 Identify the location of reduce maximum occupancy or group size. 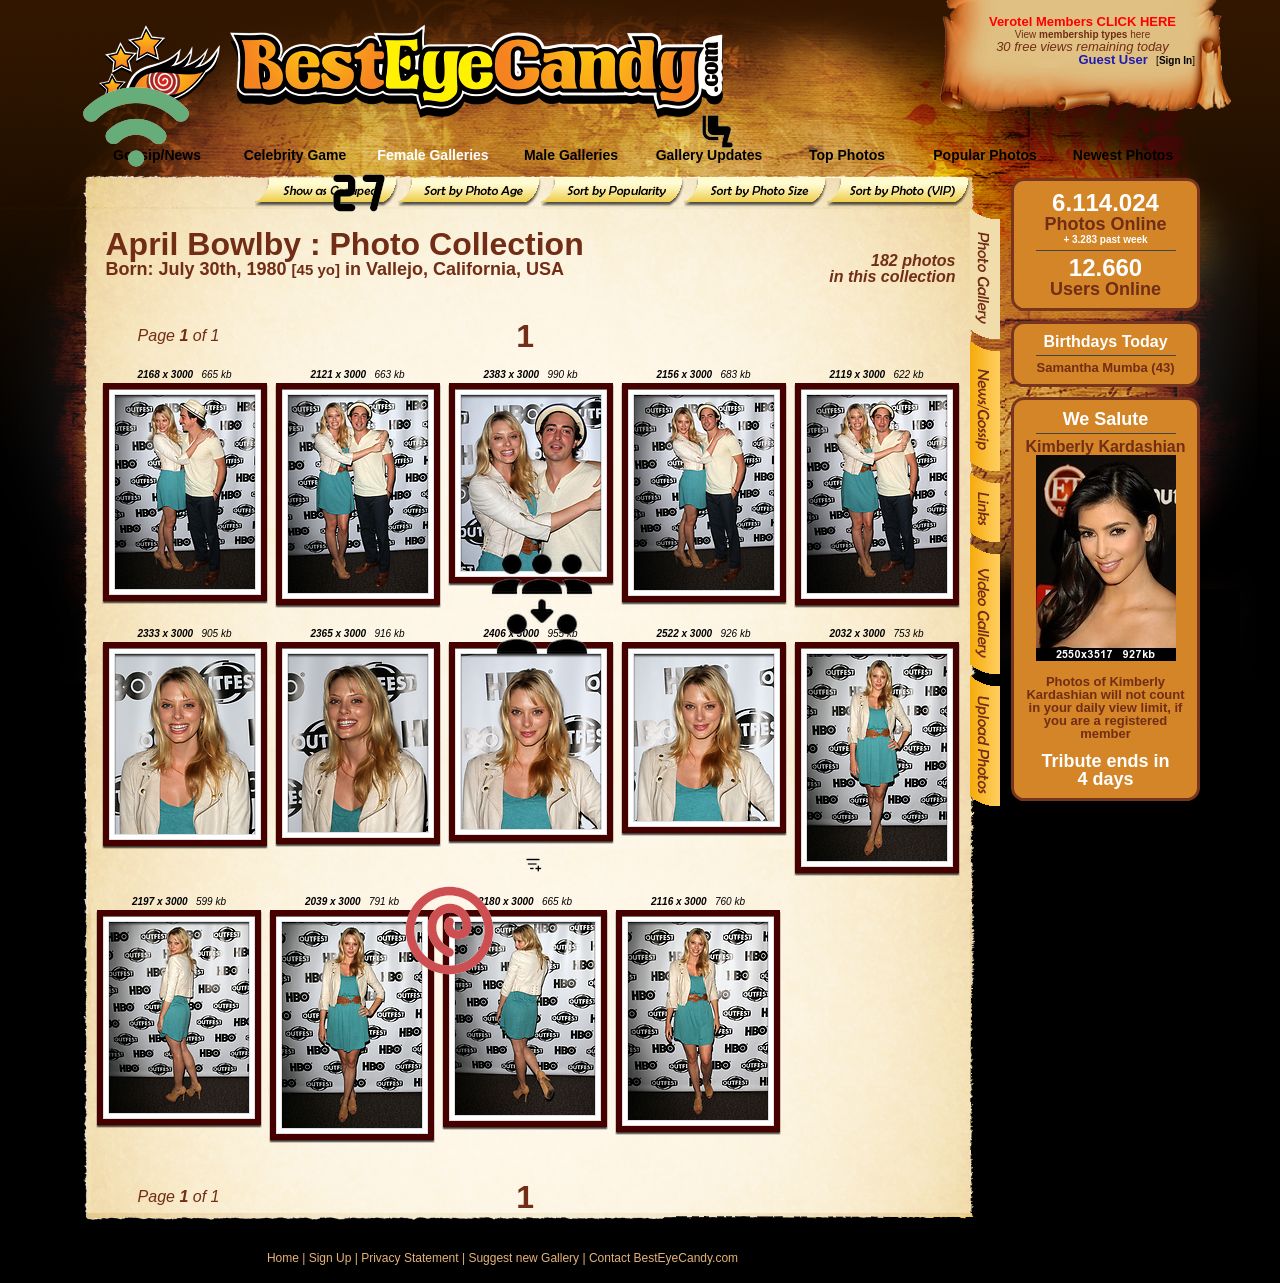
(542, 604).